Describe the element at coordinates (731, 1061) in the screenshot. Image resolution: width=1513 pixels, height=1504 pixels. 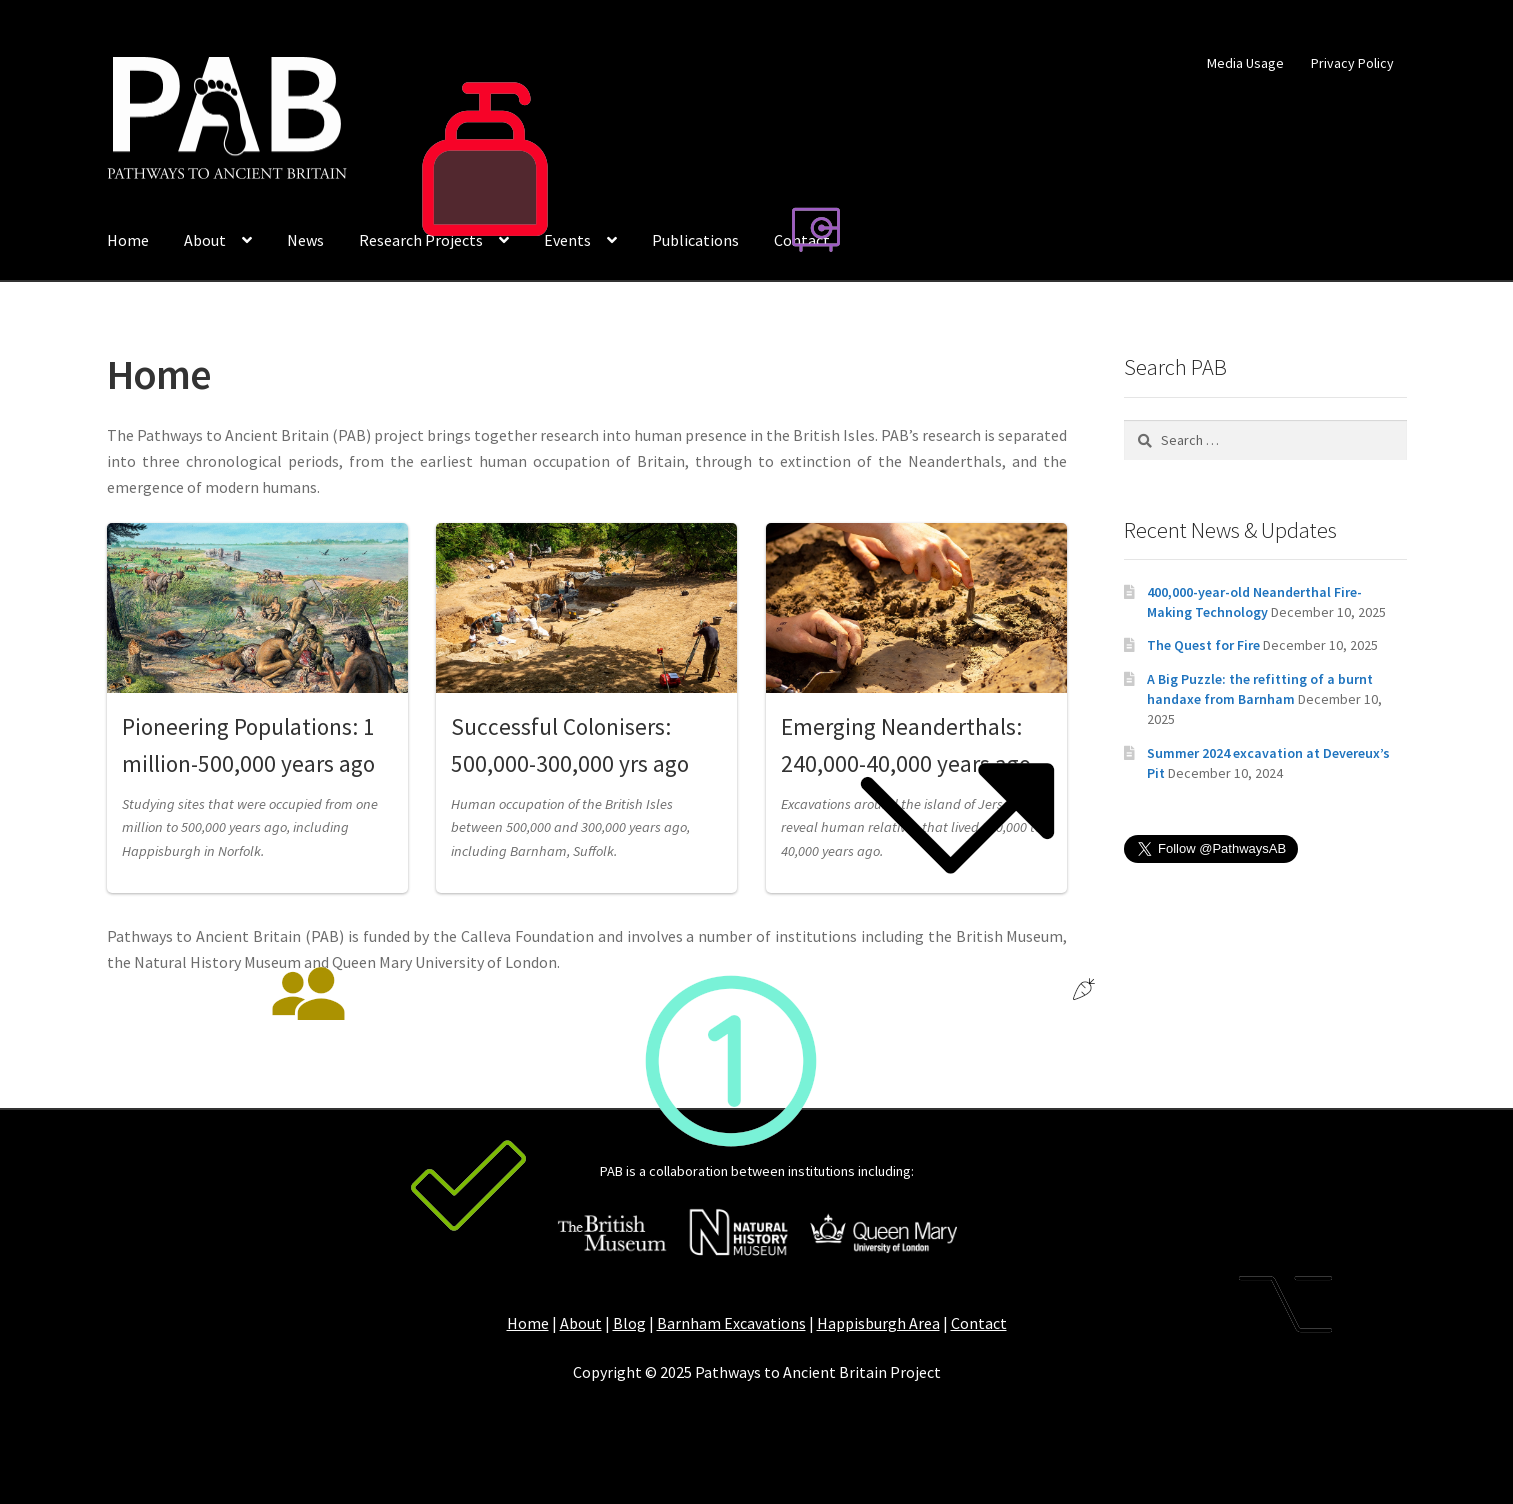
I see `indicates the first step in a multi-step process` at that location.